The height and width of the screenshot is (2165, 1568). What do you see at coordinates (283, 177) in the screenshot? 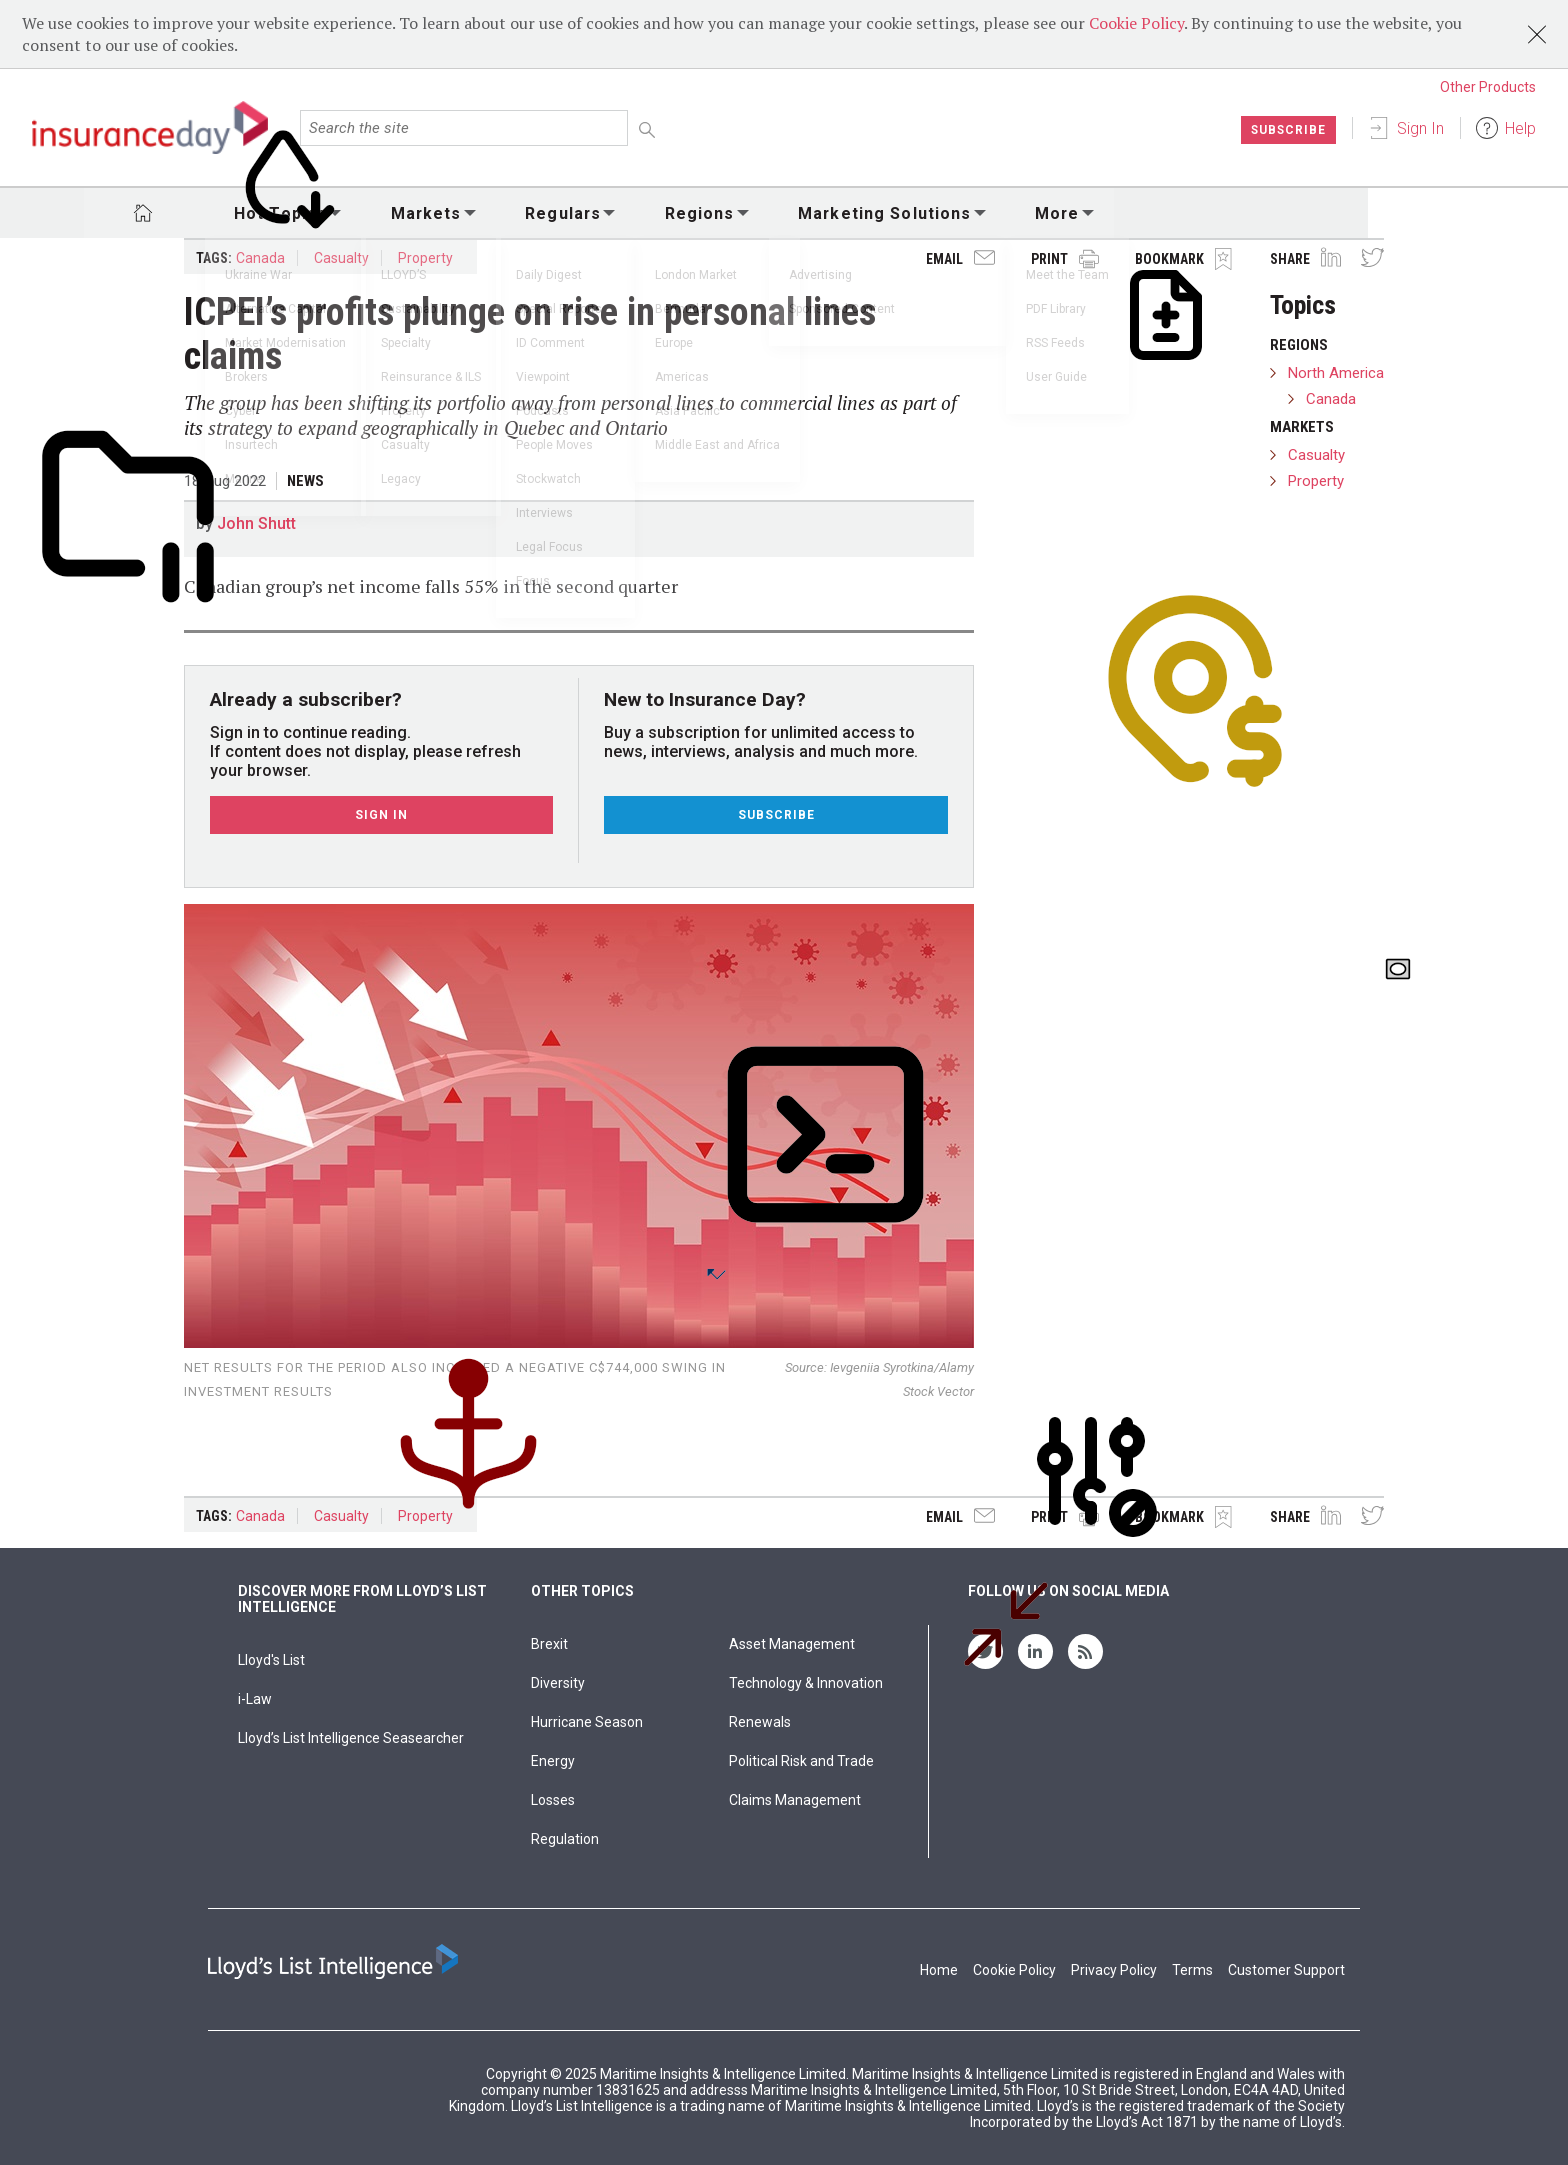
I see `decrease water or liquid level` at bounding box center [283, 177].